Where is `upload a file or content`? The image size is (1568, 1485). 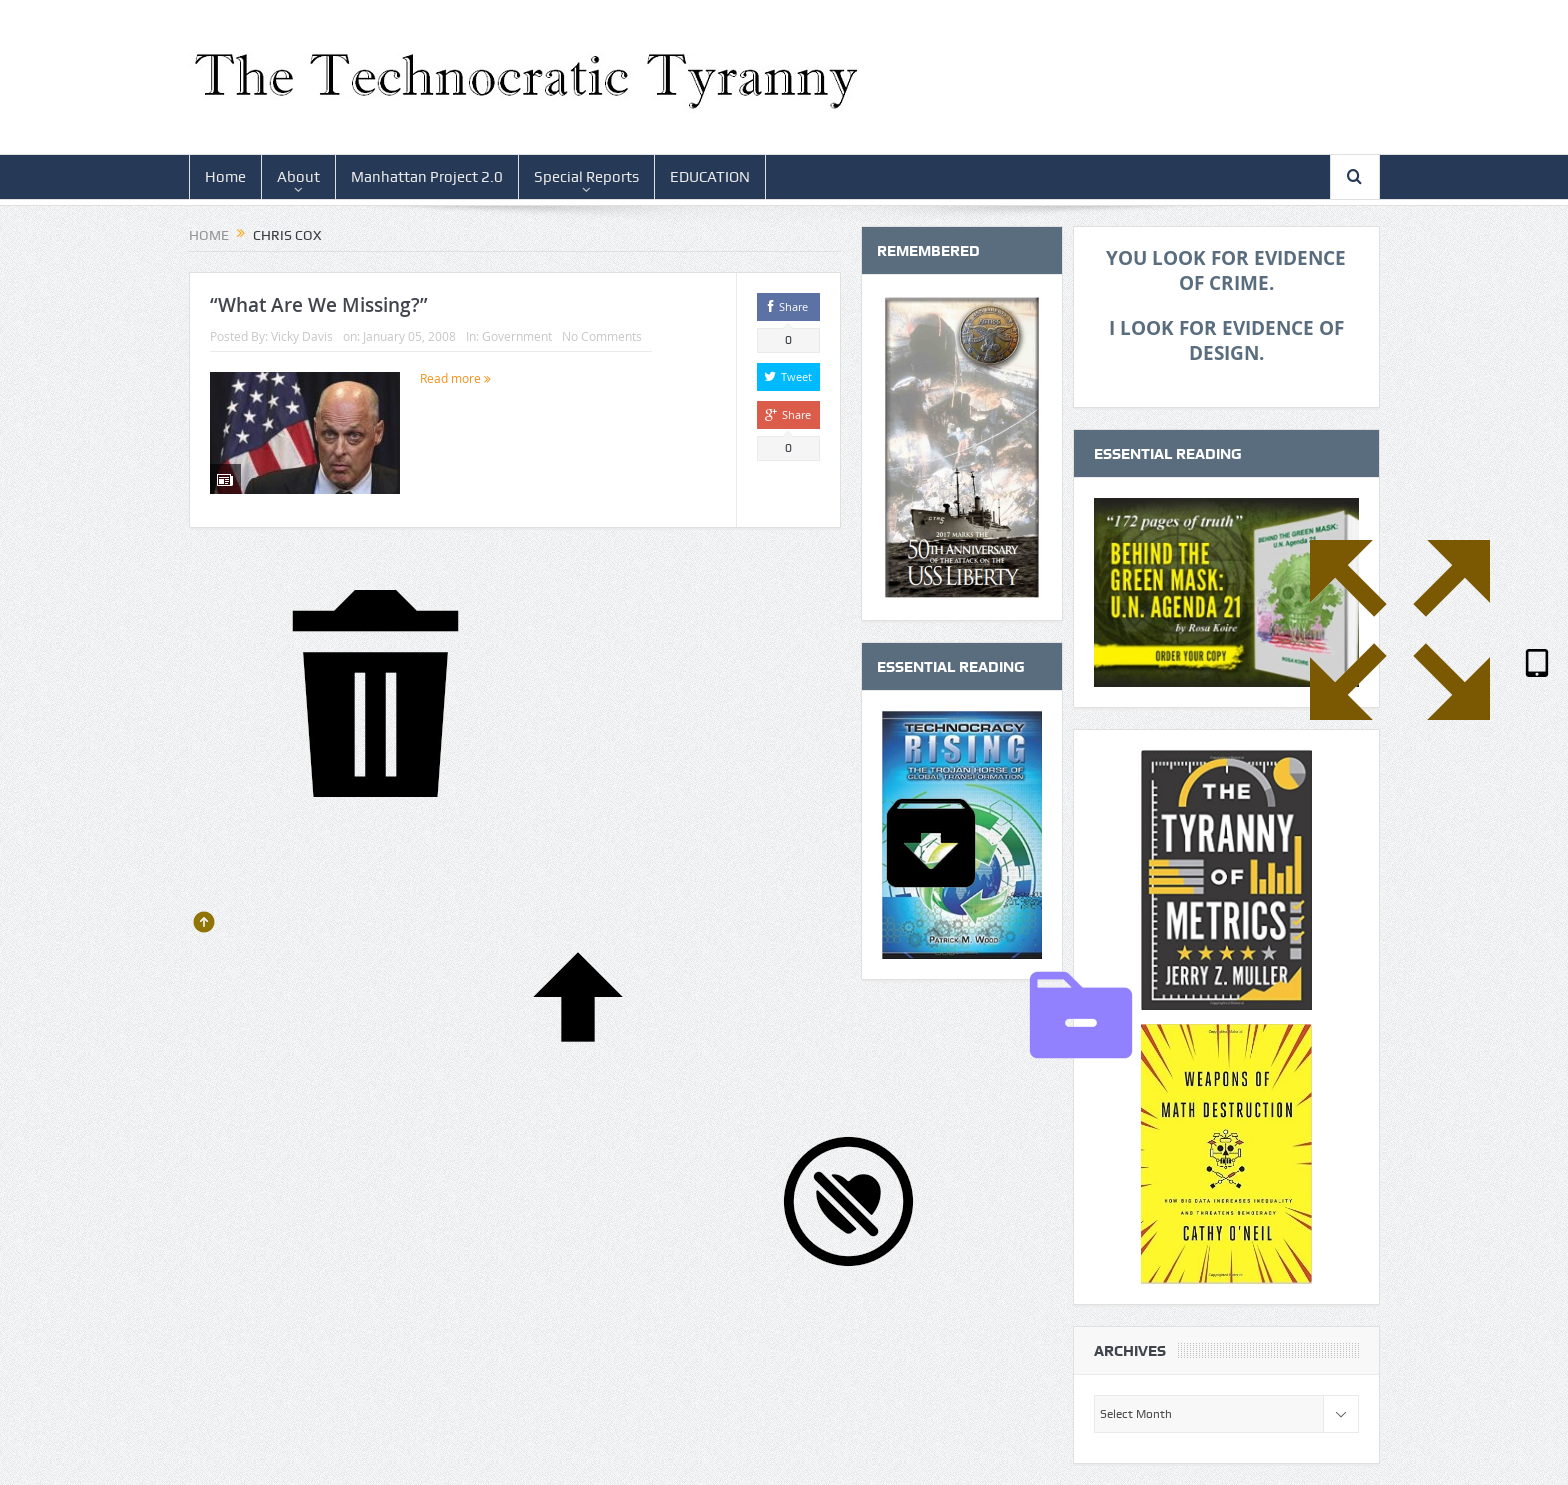 upload a file or content is located at coordinates (204, 922).